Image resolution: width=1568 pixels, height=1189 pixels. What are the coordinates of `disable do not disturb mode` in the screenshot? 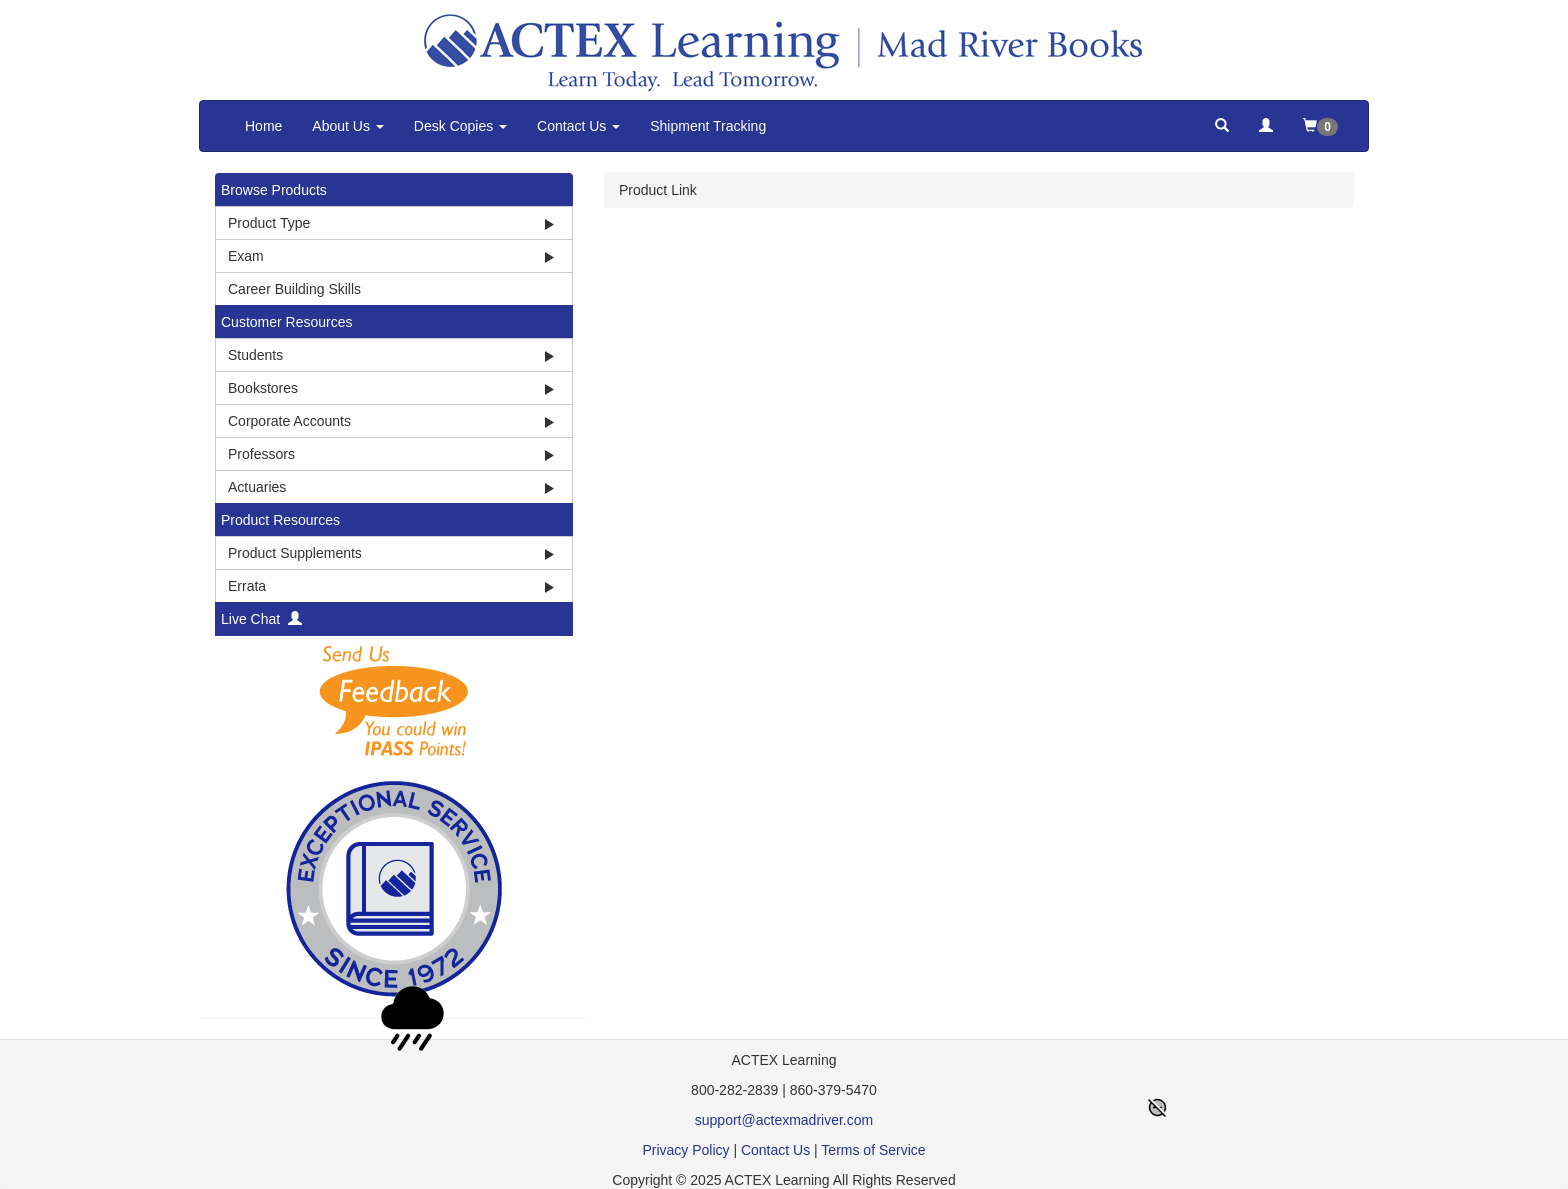 It's located at (1157, 1107).